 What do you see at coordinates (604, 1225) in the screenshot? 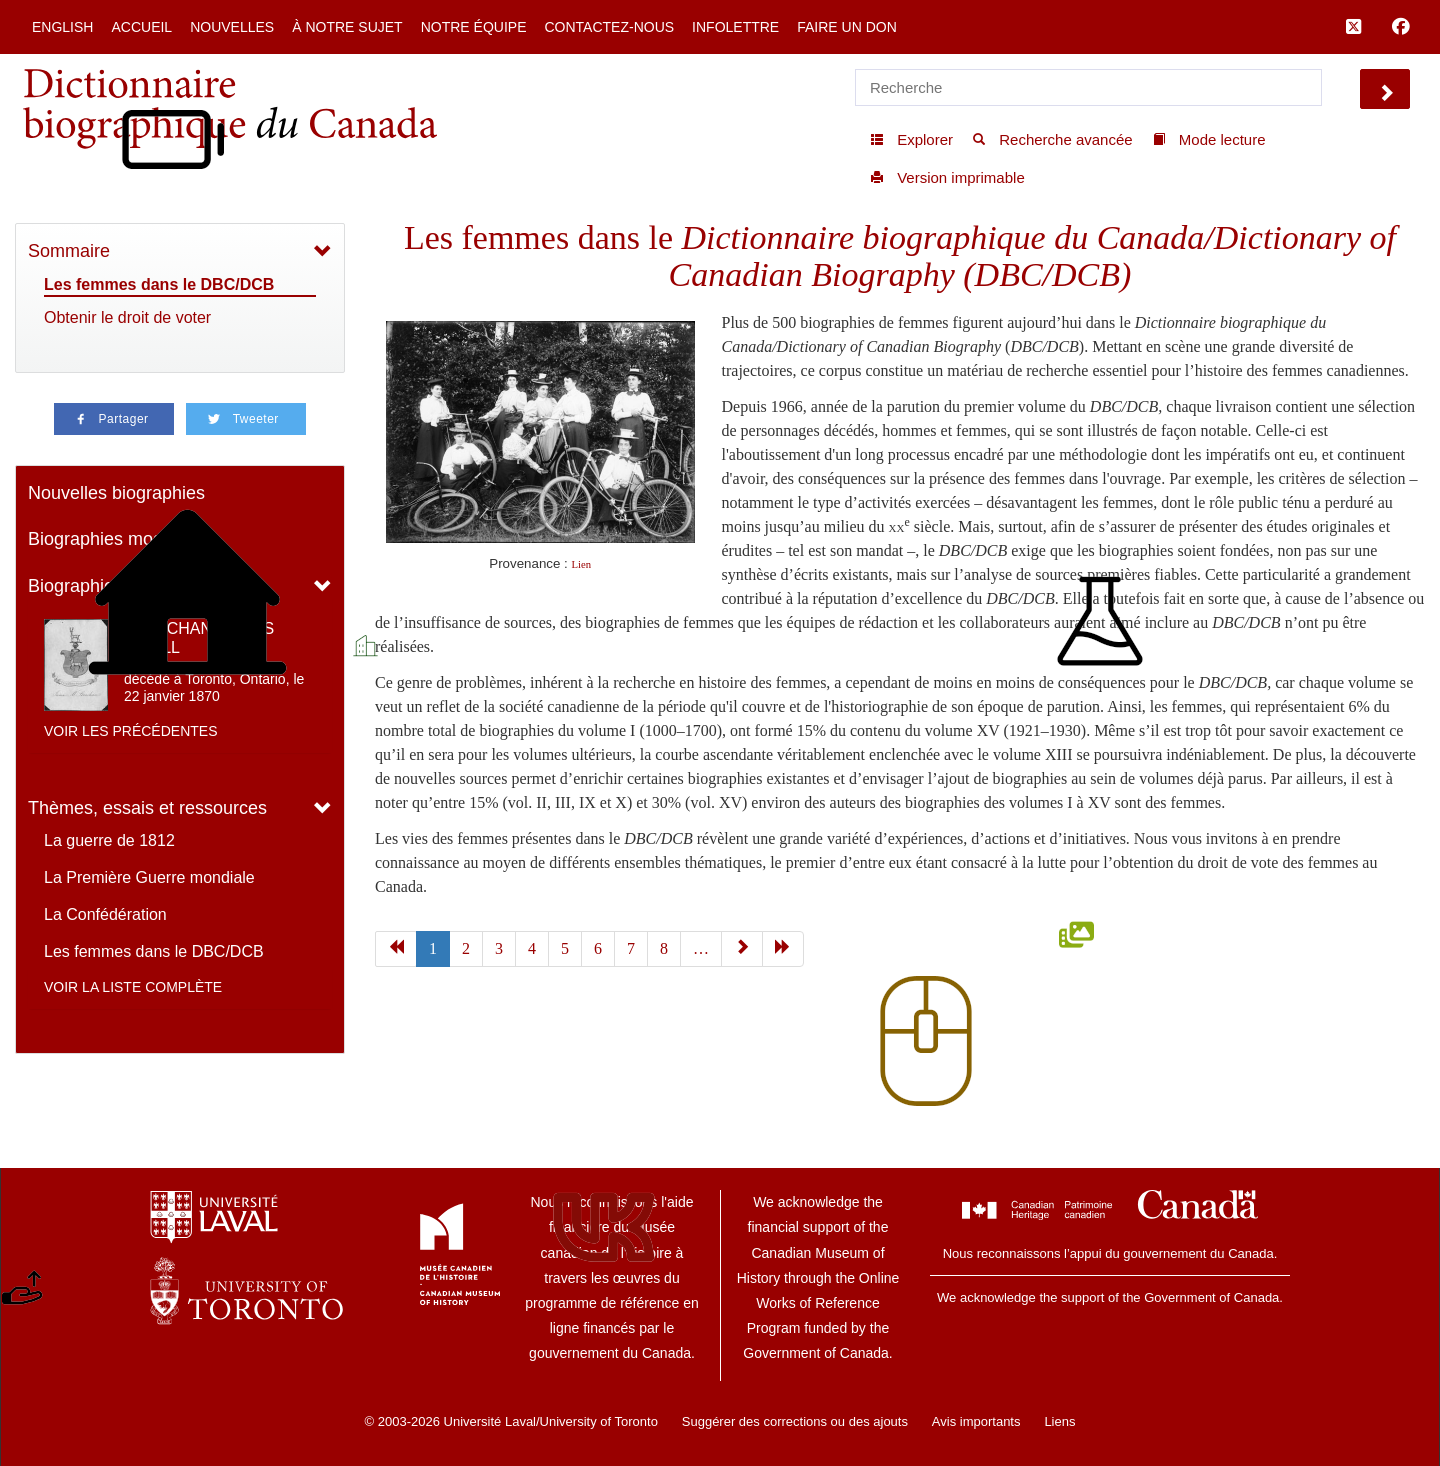
I see `open VK social network` at bounding box center [604, 1225].